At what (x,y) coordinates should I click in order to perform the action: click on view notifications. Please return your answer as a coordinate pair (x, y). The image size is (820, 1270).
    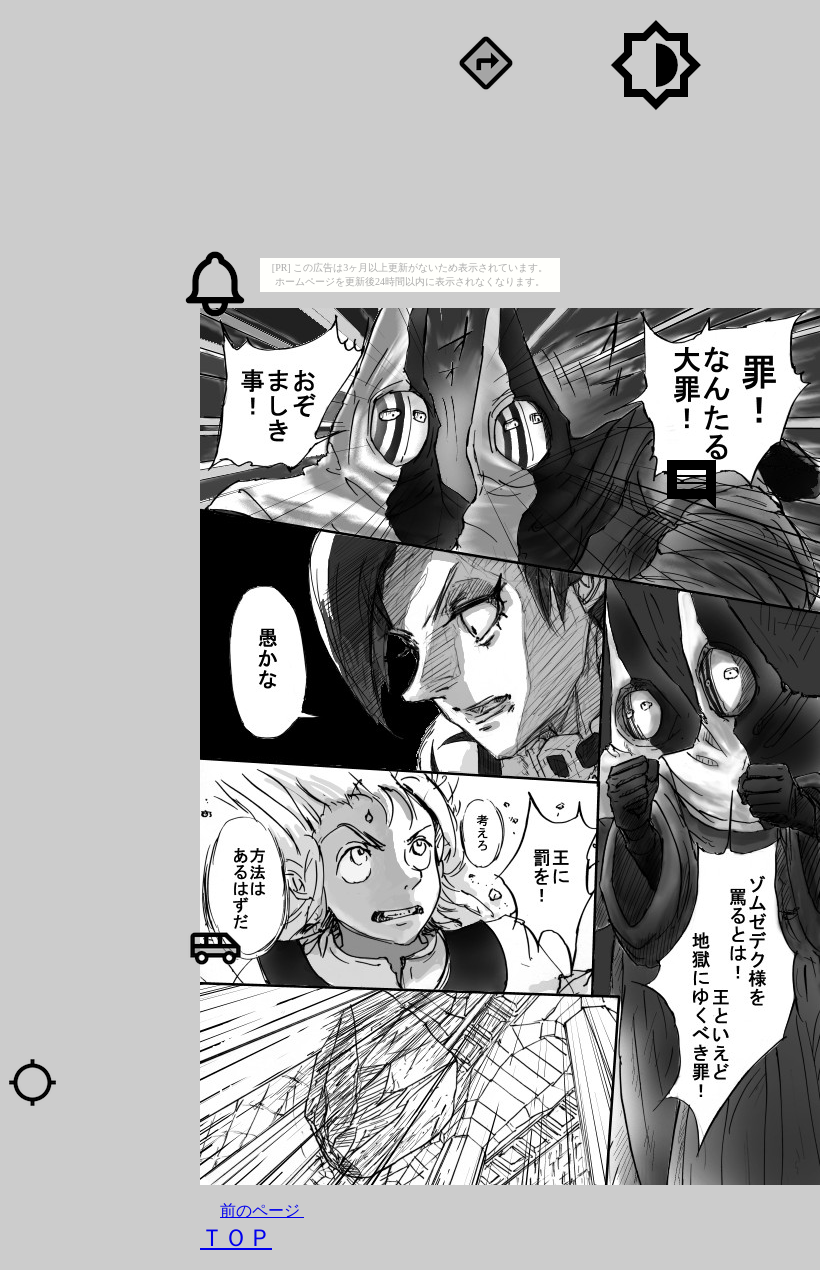
    Looking at the image, I should click on (215, 284).